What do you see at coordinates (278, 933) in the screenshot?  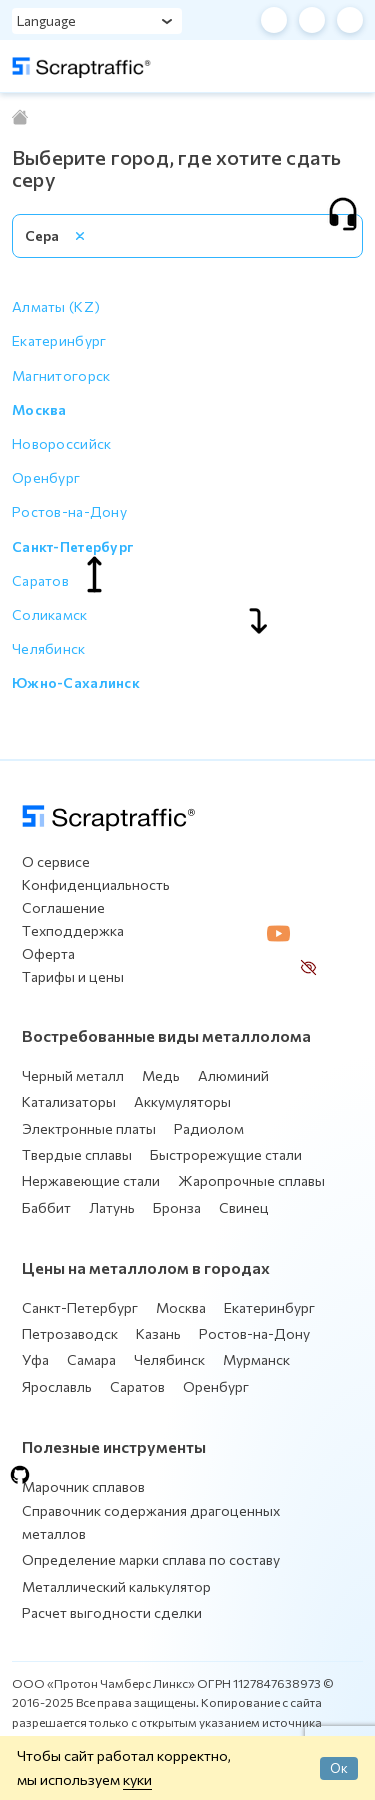 I see `open YouTube app` at bounding box center [278, 933].